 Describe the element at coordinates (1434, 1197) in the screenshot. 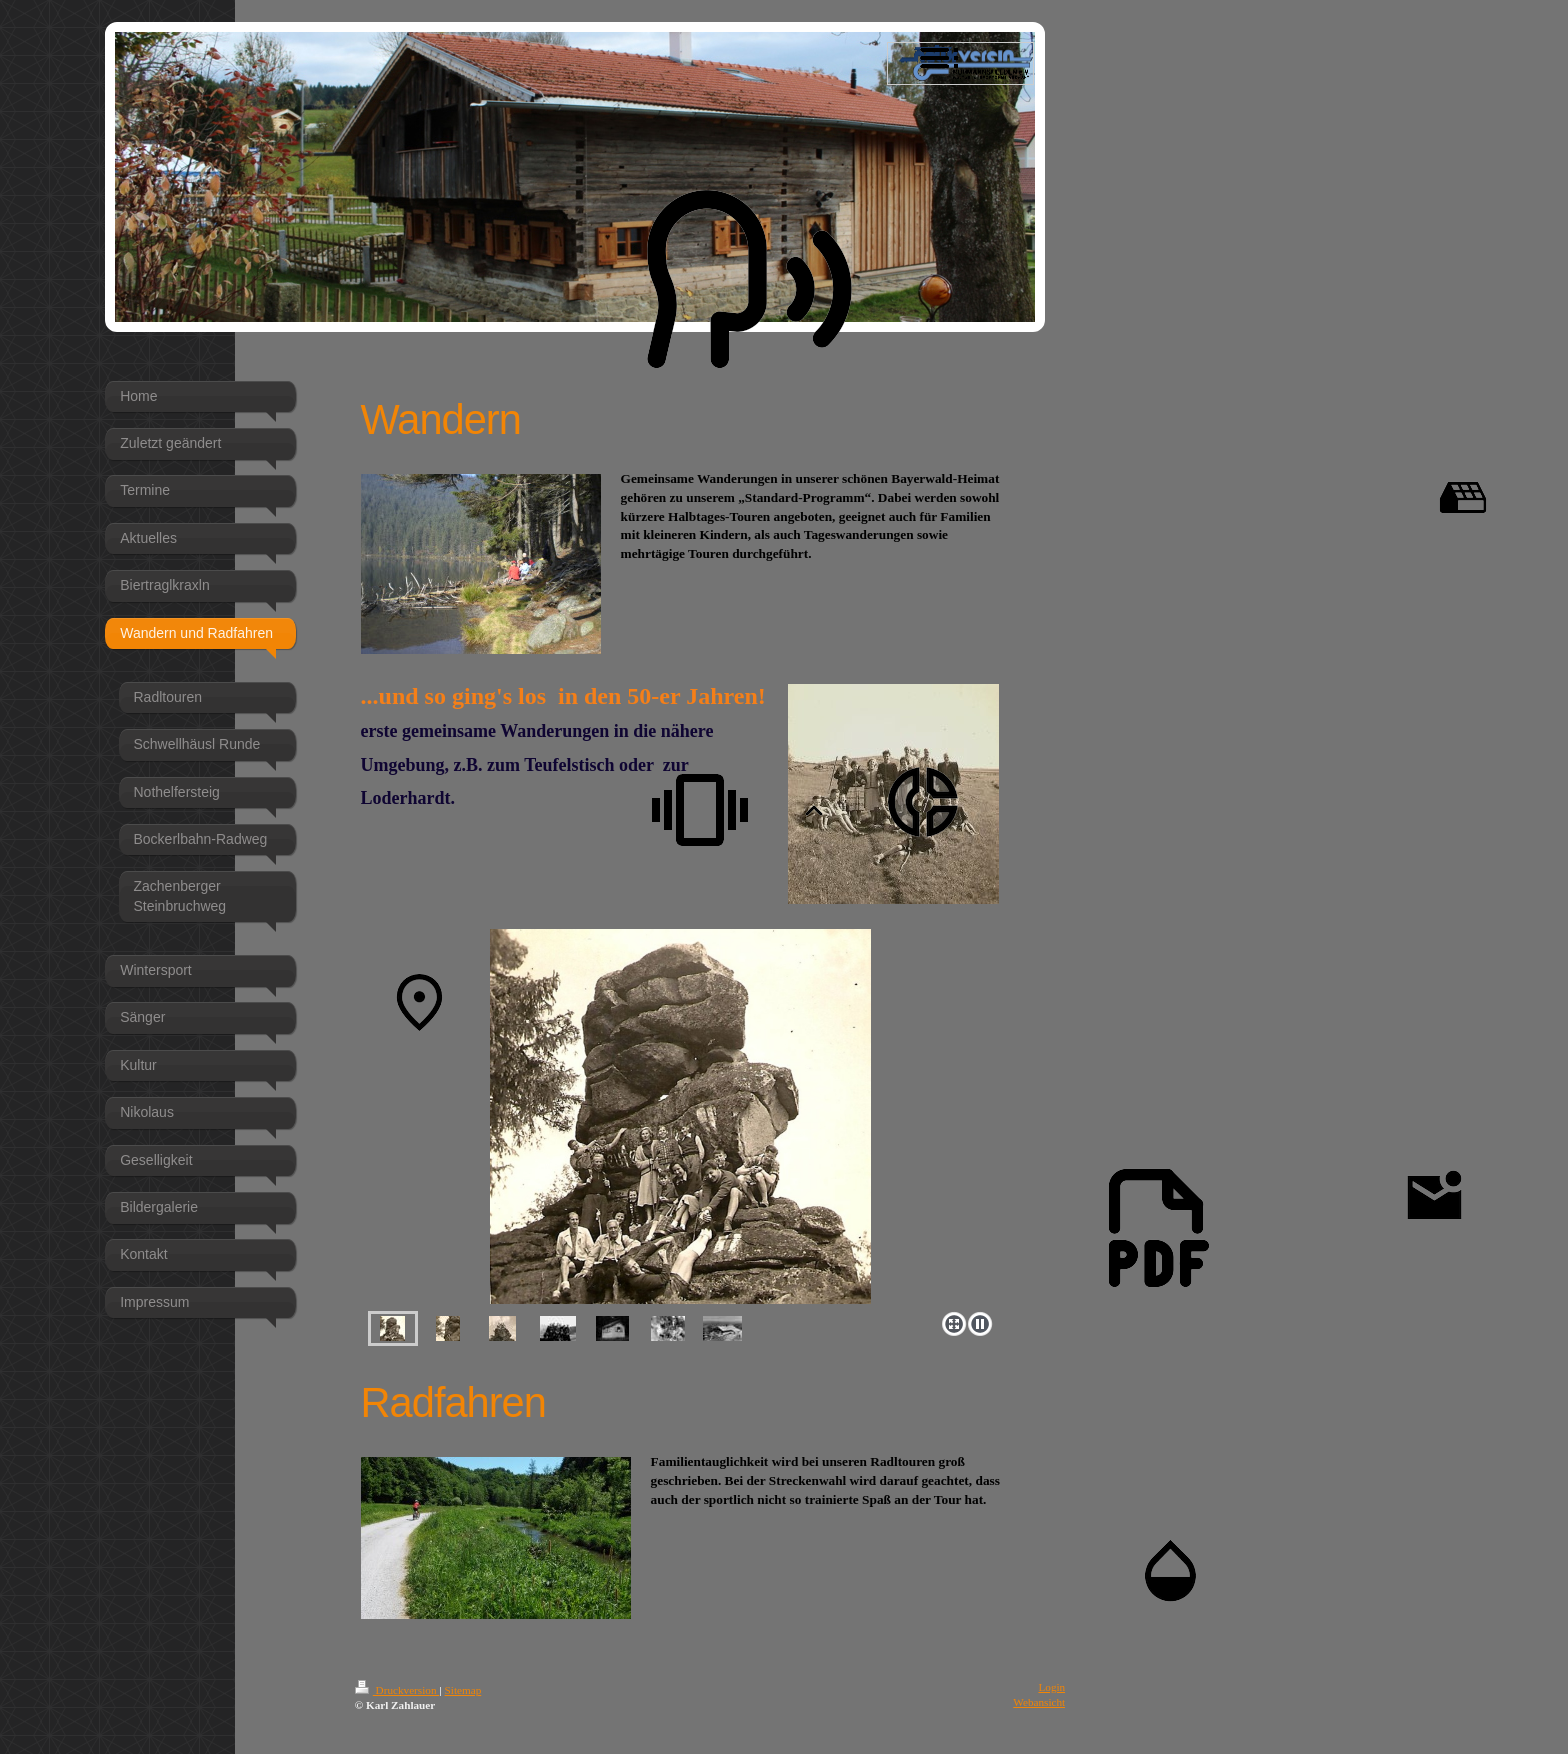

I see `indicates an unread email message` at that location.